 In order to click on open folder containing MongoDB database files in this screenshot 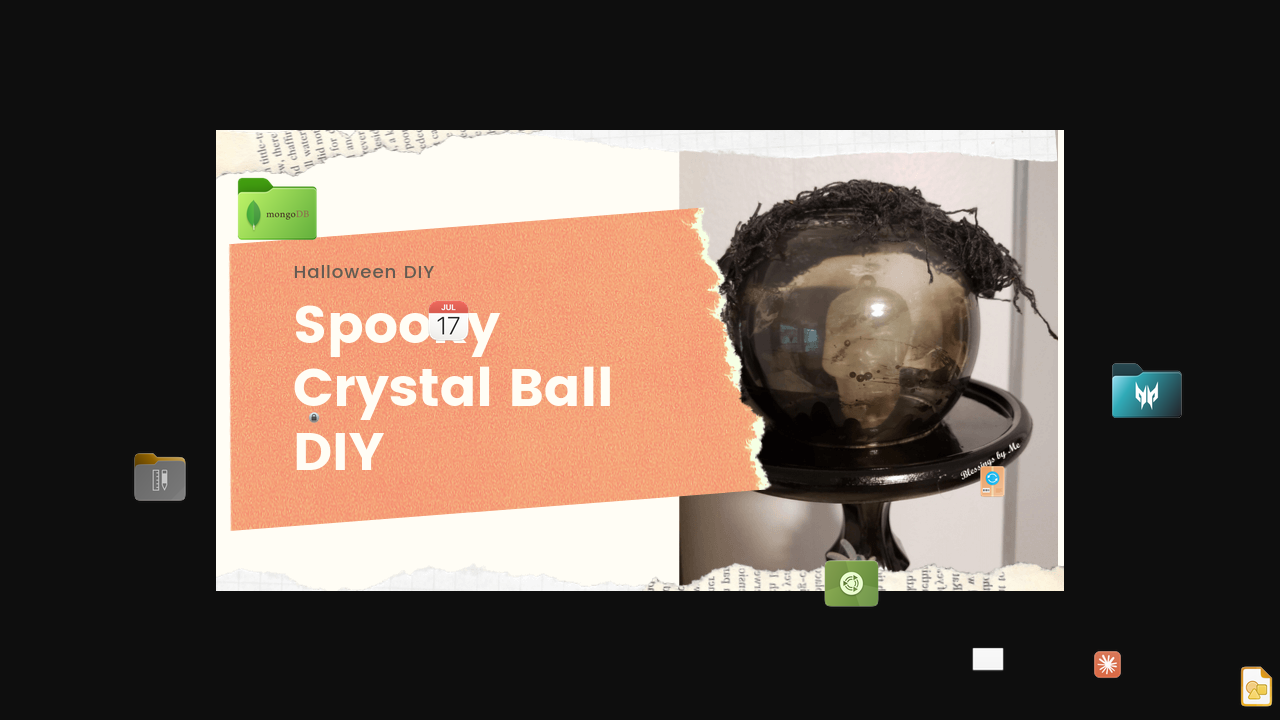, I will do `click(277, 211)`.